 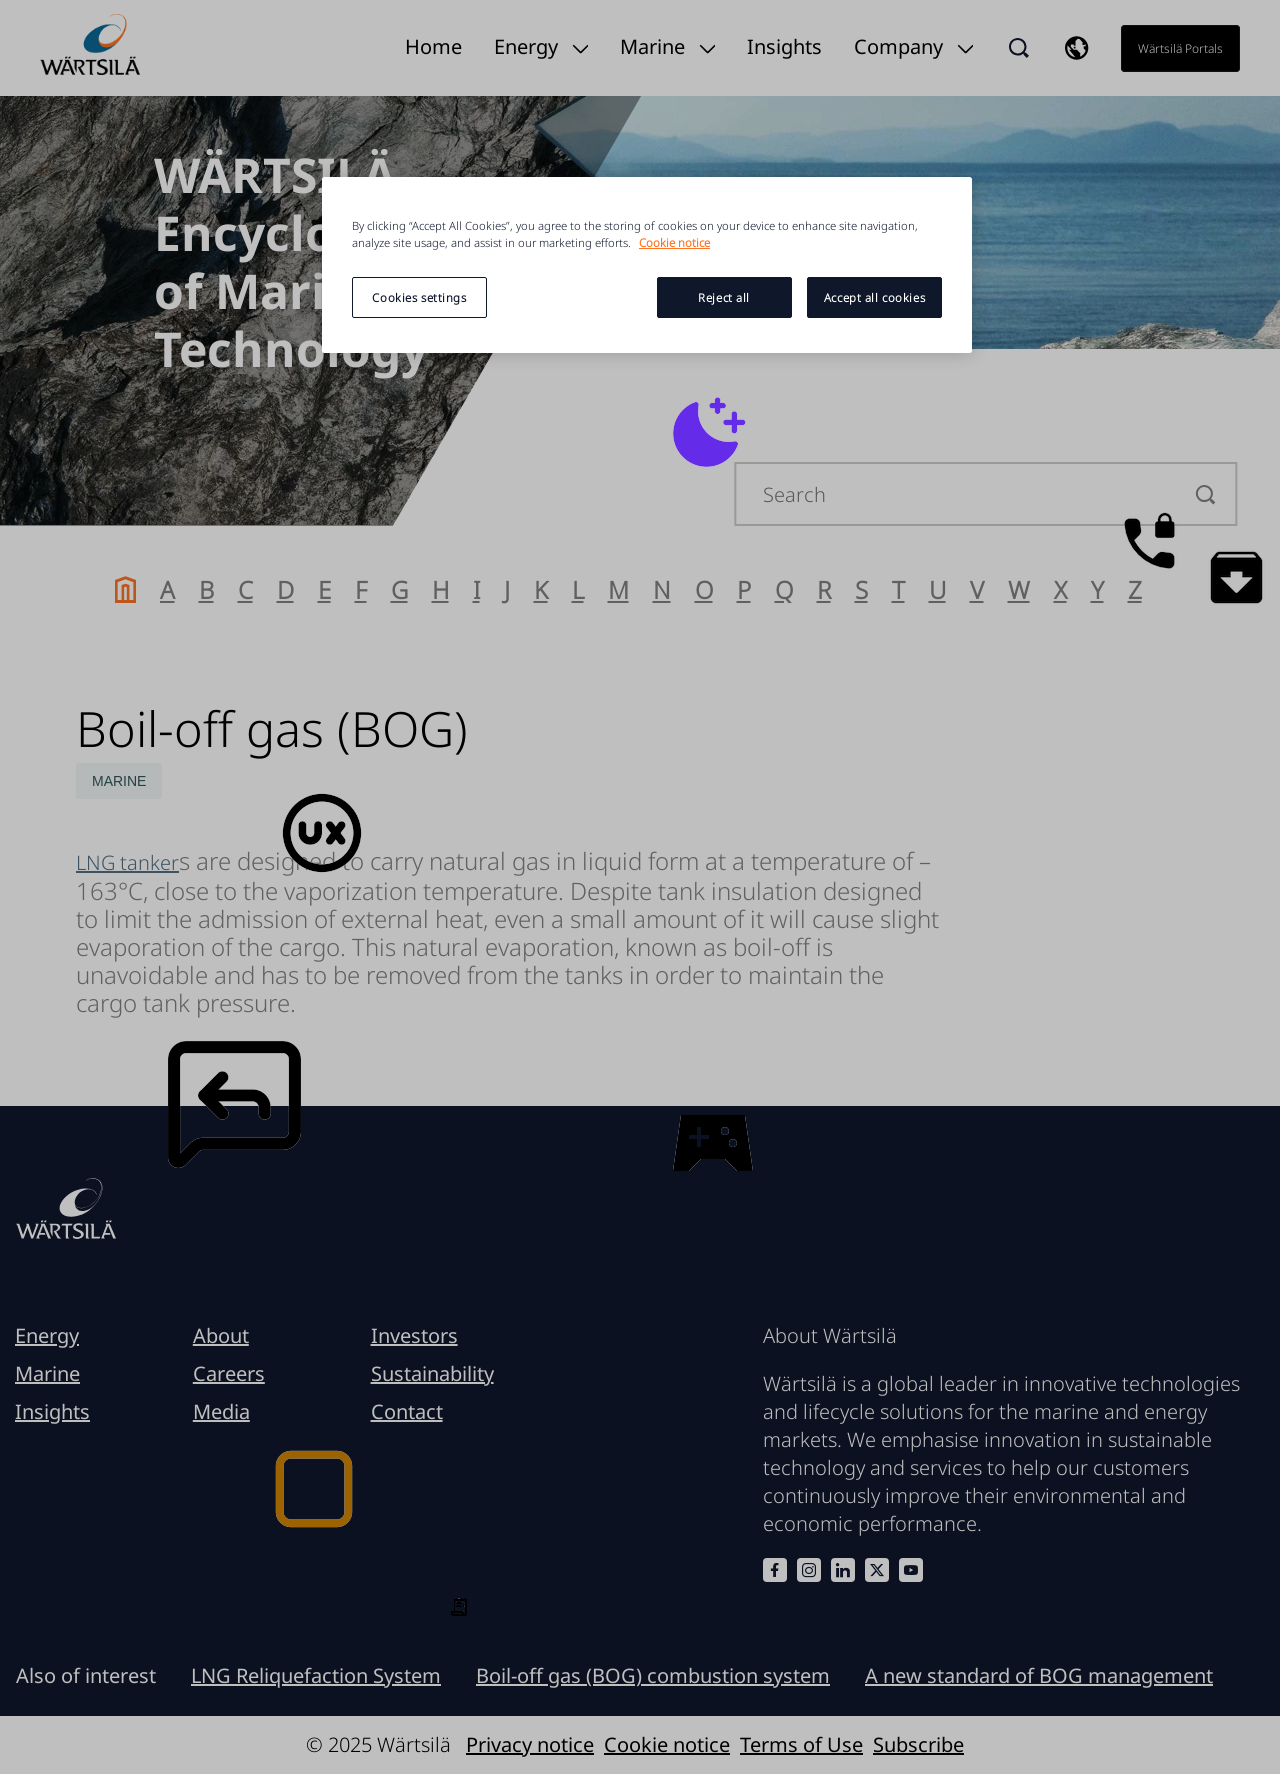 I want to click on reply to a message, so click(x=234, y=1101).